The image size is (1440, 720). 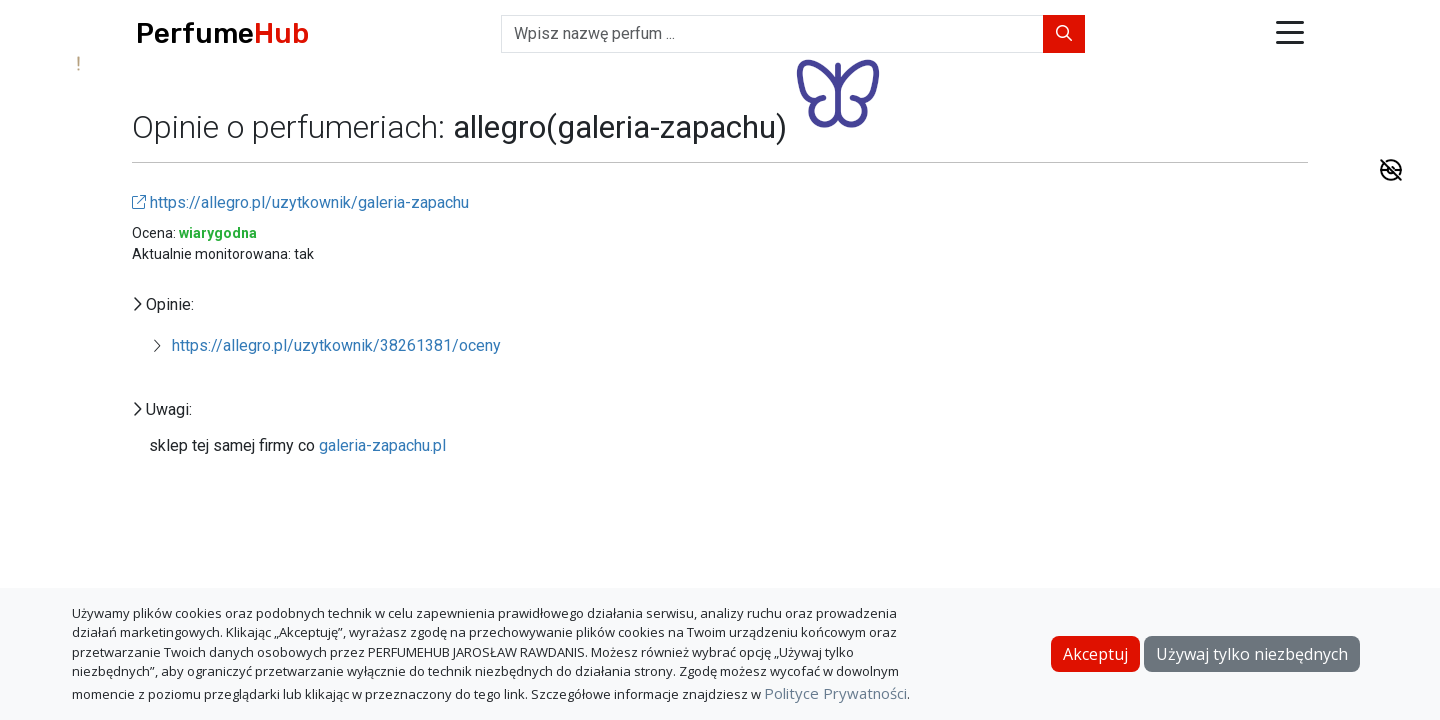 I want to click on disable pokémon go integration, so click(x=1391, y=170).